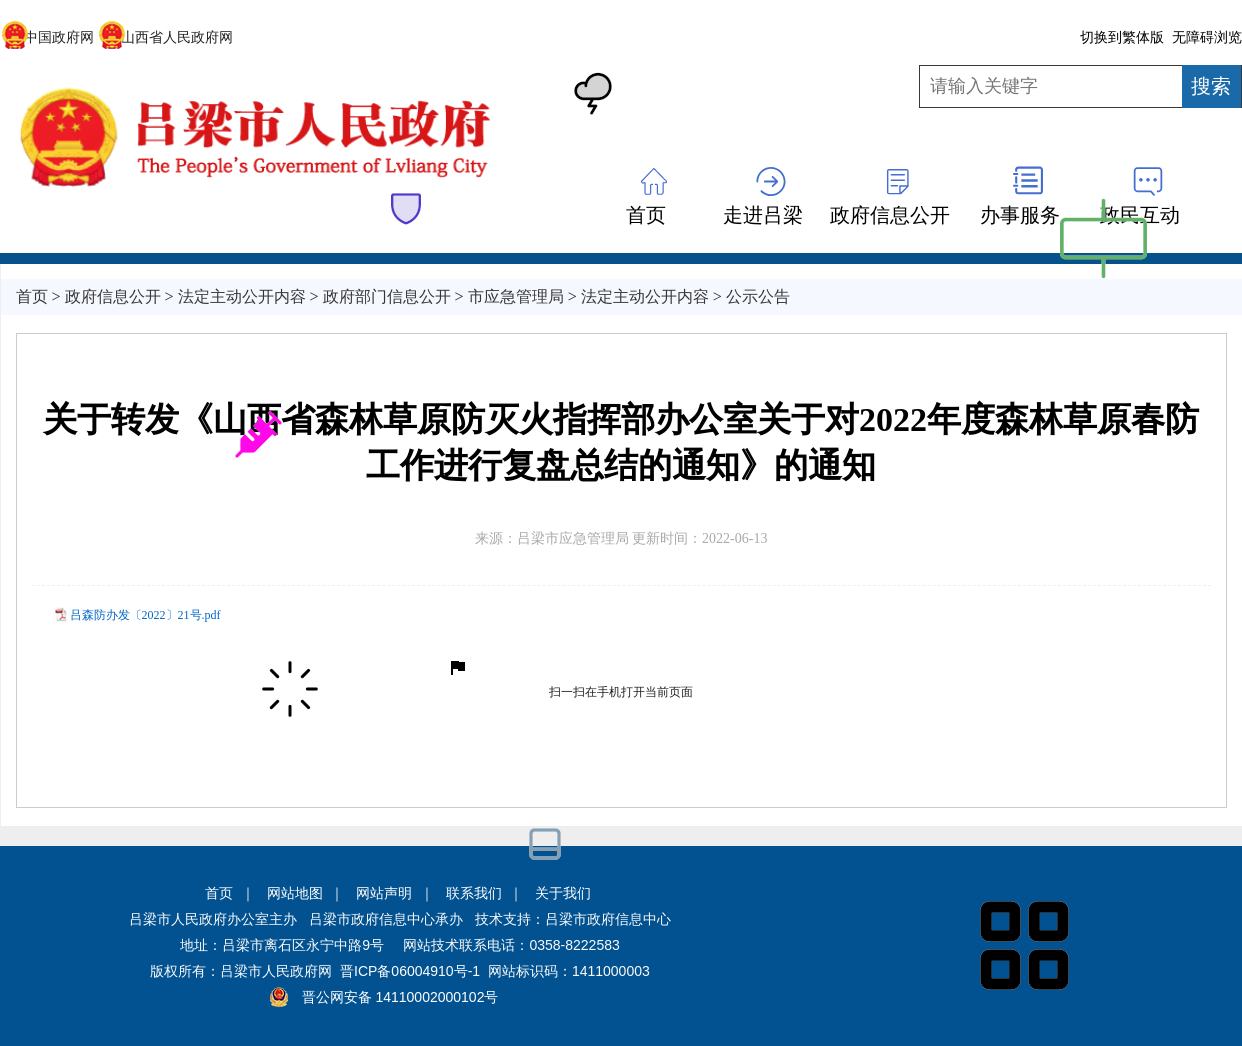 This screenshot has width=1242, height=1046. What do you see at coordinates (1024, 945) in the screenshot?
I see `open app grid or launcher` at bounding box center [1024, 945].